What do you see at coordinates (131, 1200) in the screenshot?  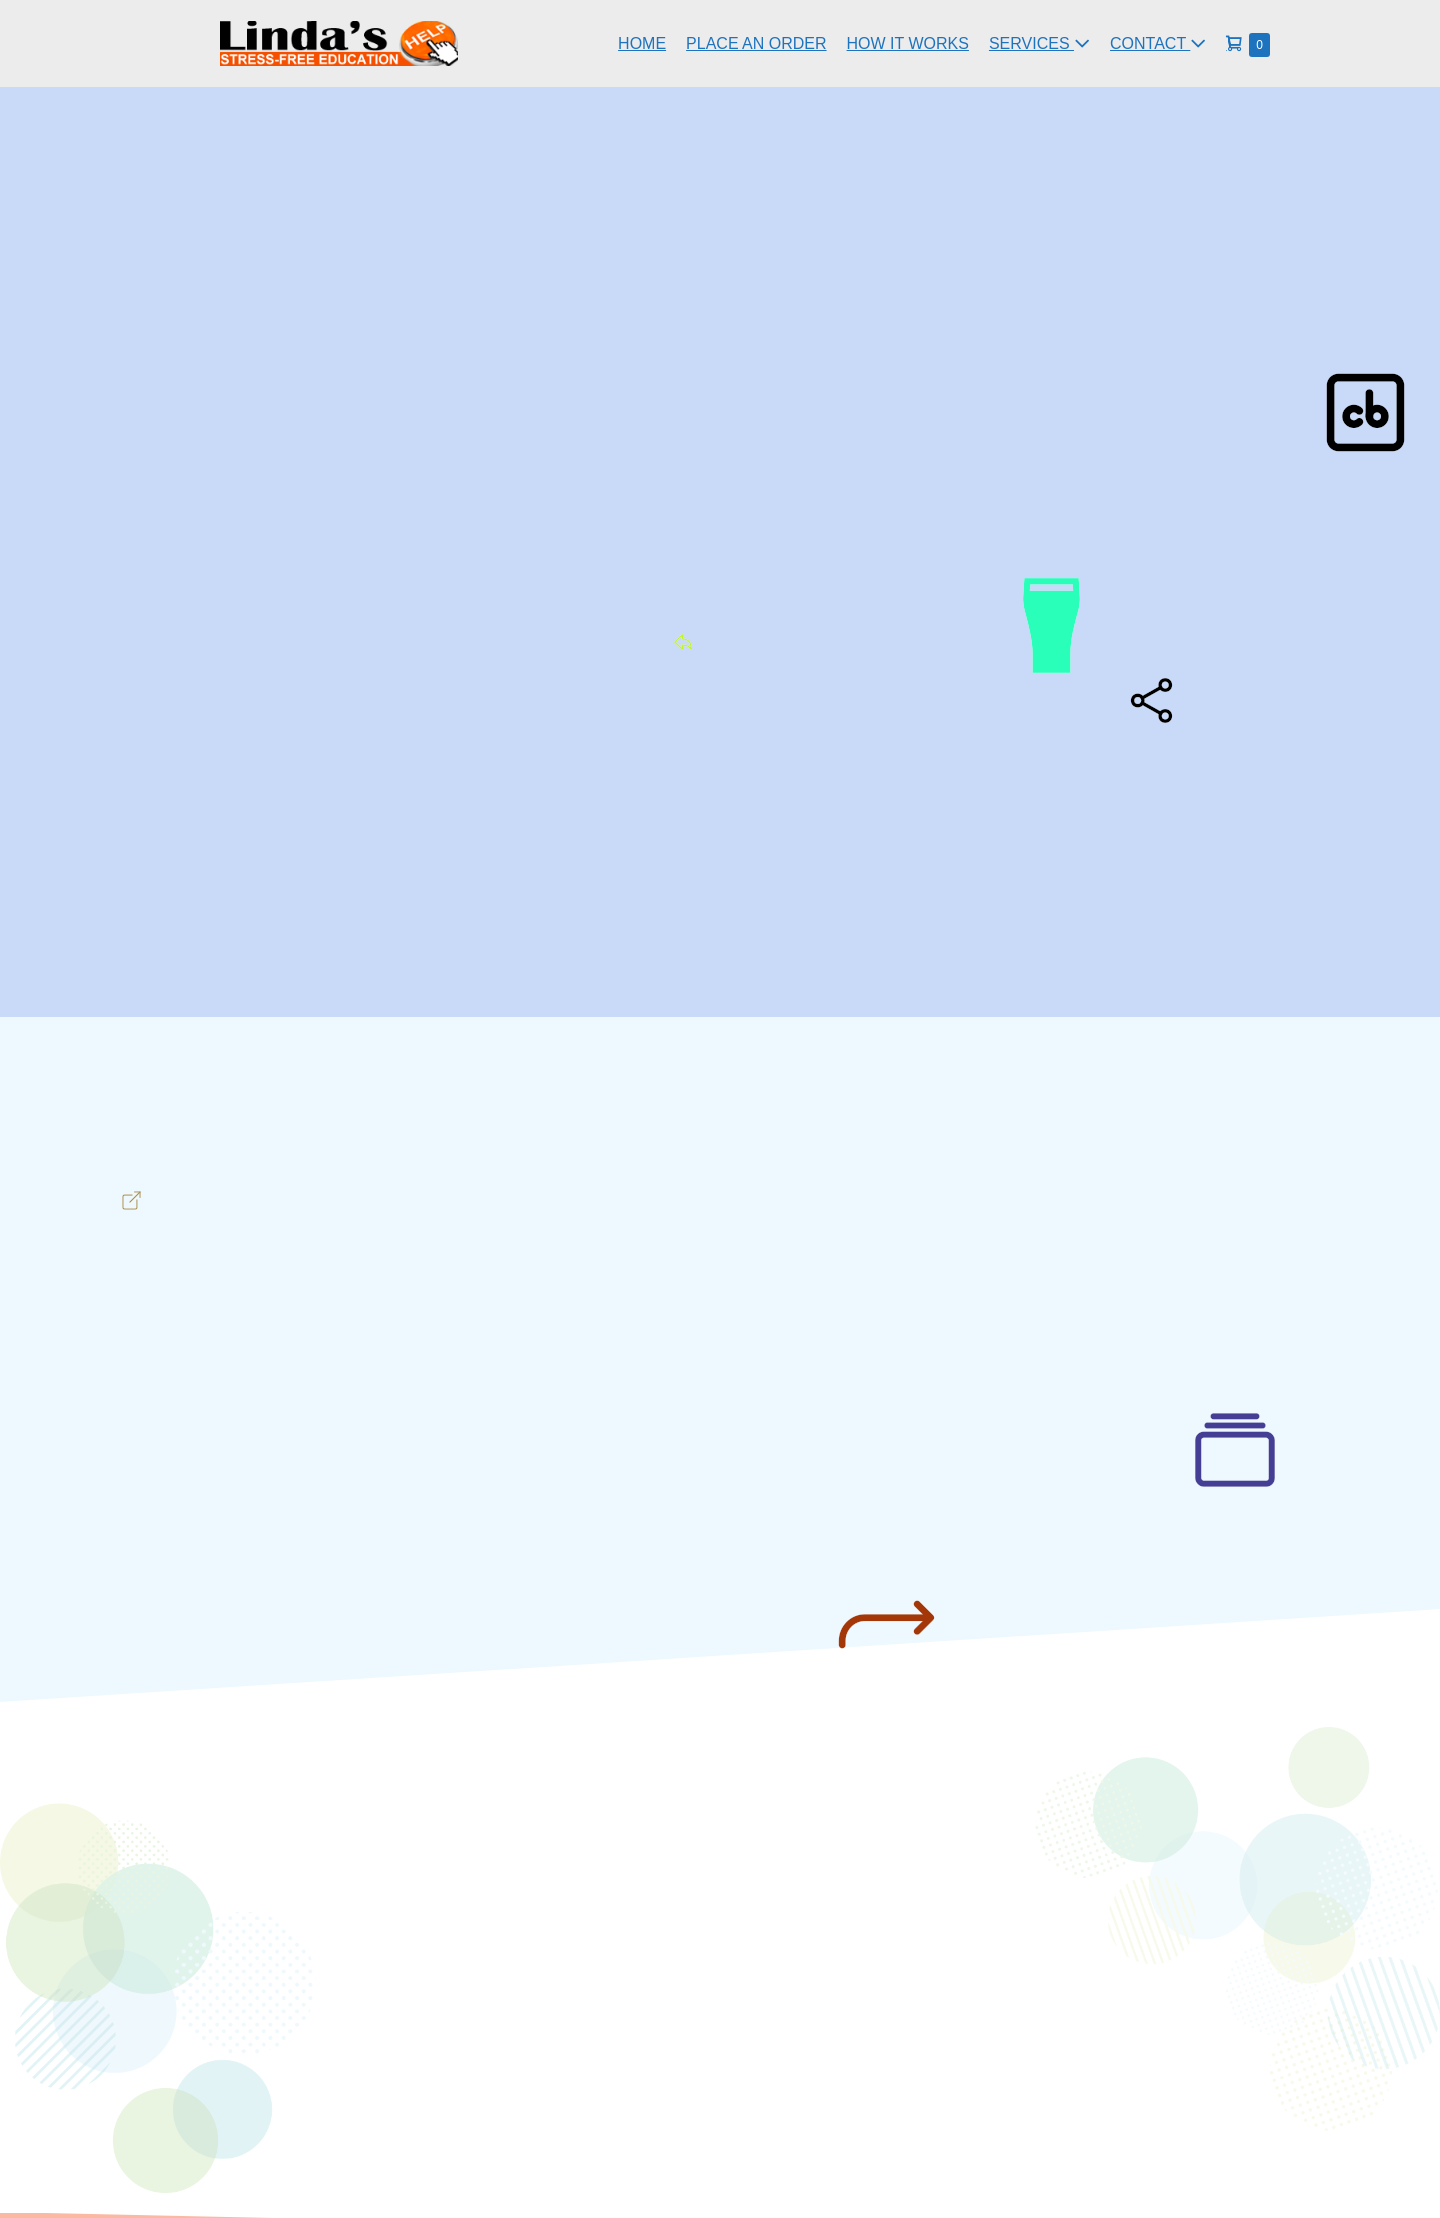 I see `open link in new window` at bounding box center [131, 1200].